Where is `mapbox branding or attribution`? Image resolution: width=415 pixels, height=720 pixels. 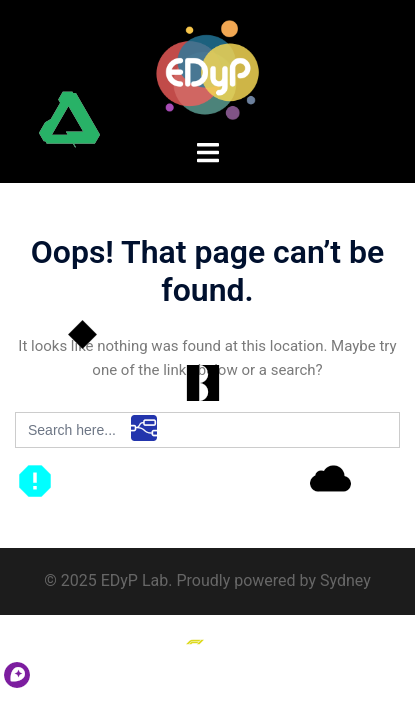
mapbox branding or attribution is located at coordinates (17, 675).